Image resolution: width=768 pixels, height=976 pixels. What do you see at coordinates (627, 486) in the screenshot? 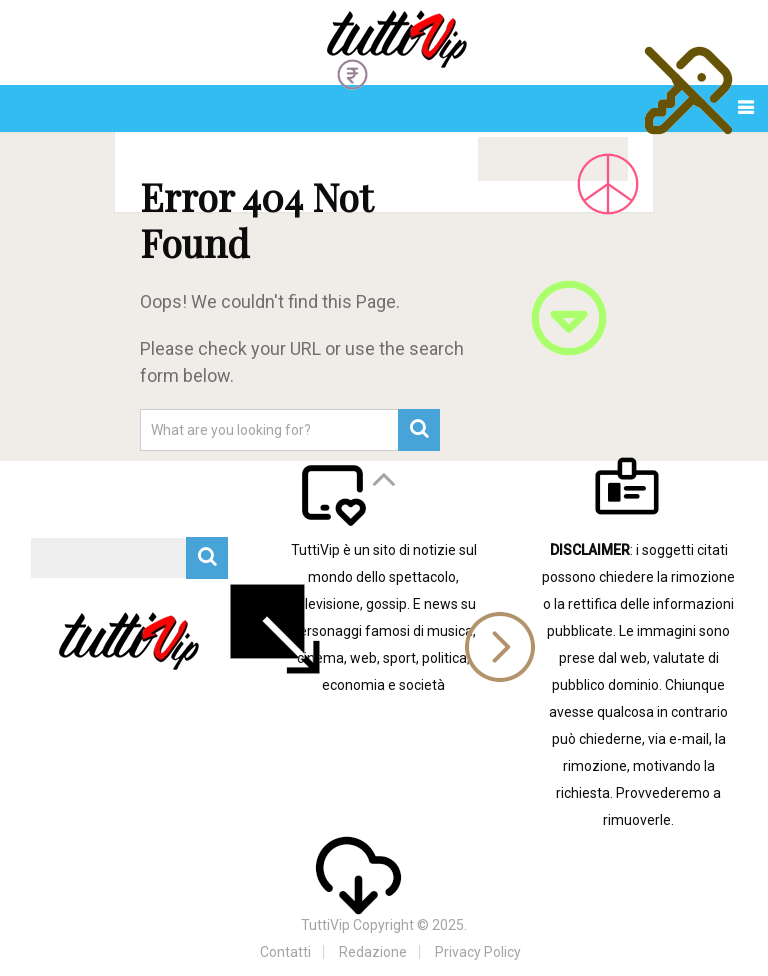
I see `view user identification or credentials` at bounding box center [627, 486].